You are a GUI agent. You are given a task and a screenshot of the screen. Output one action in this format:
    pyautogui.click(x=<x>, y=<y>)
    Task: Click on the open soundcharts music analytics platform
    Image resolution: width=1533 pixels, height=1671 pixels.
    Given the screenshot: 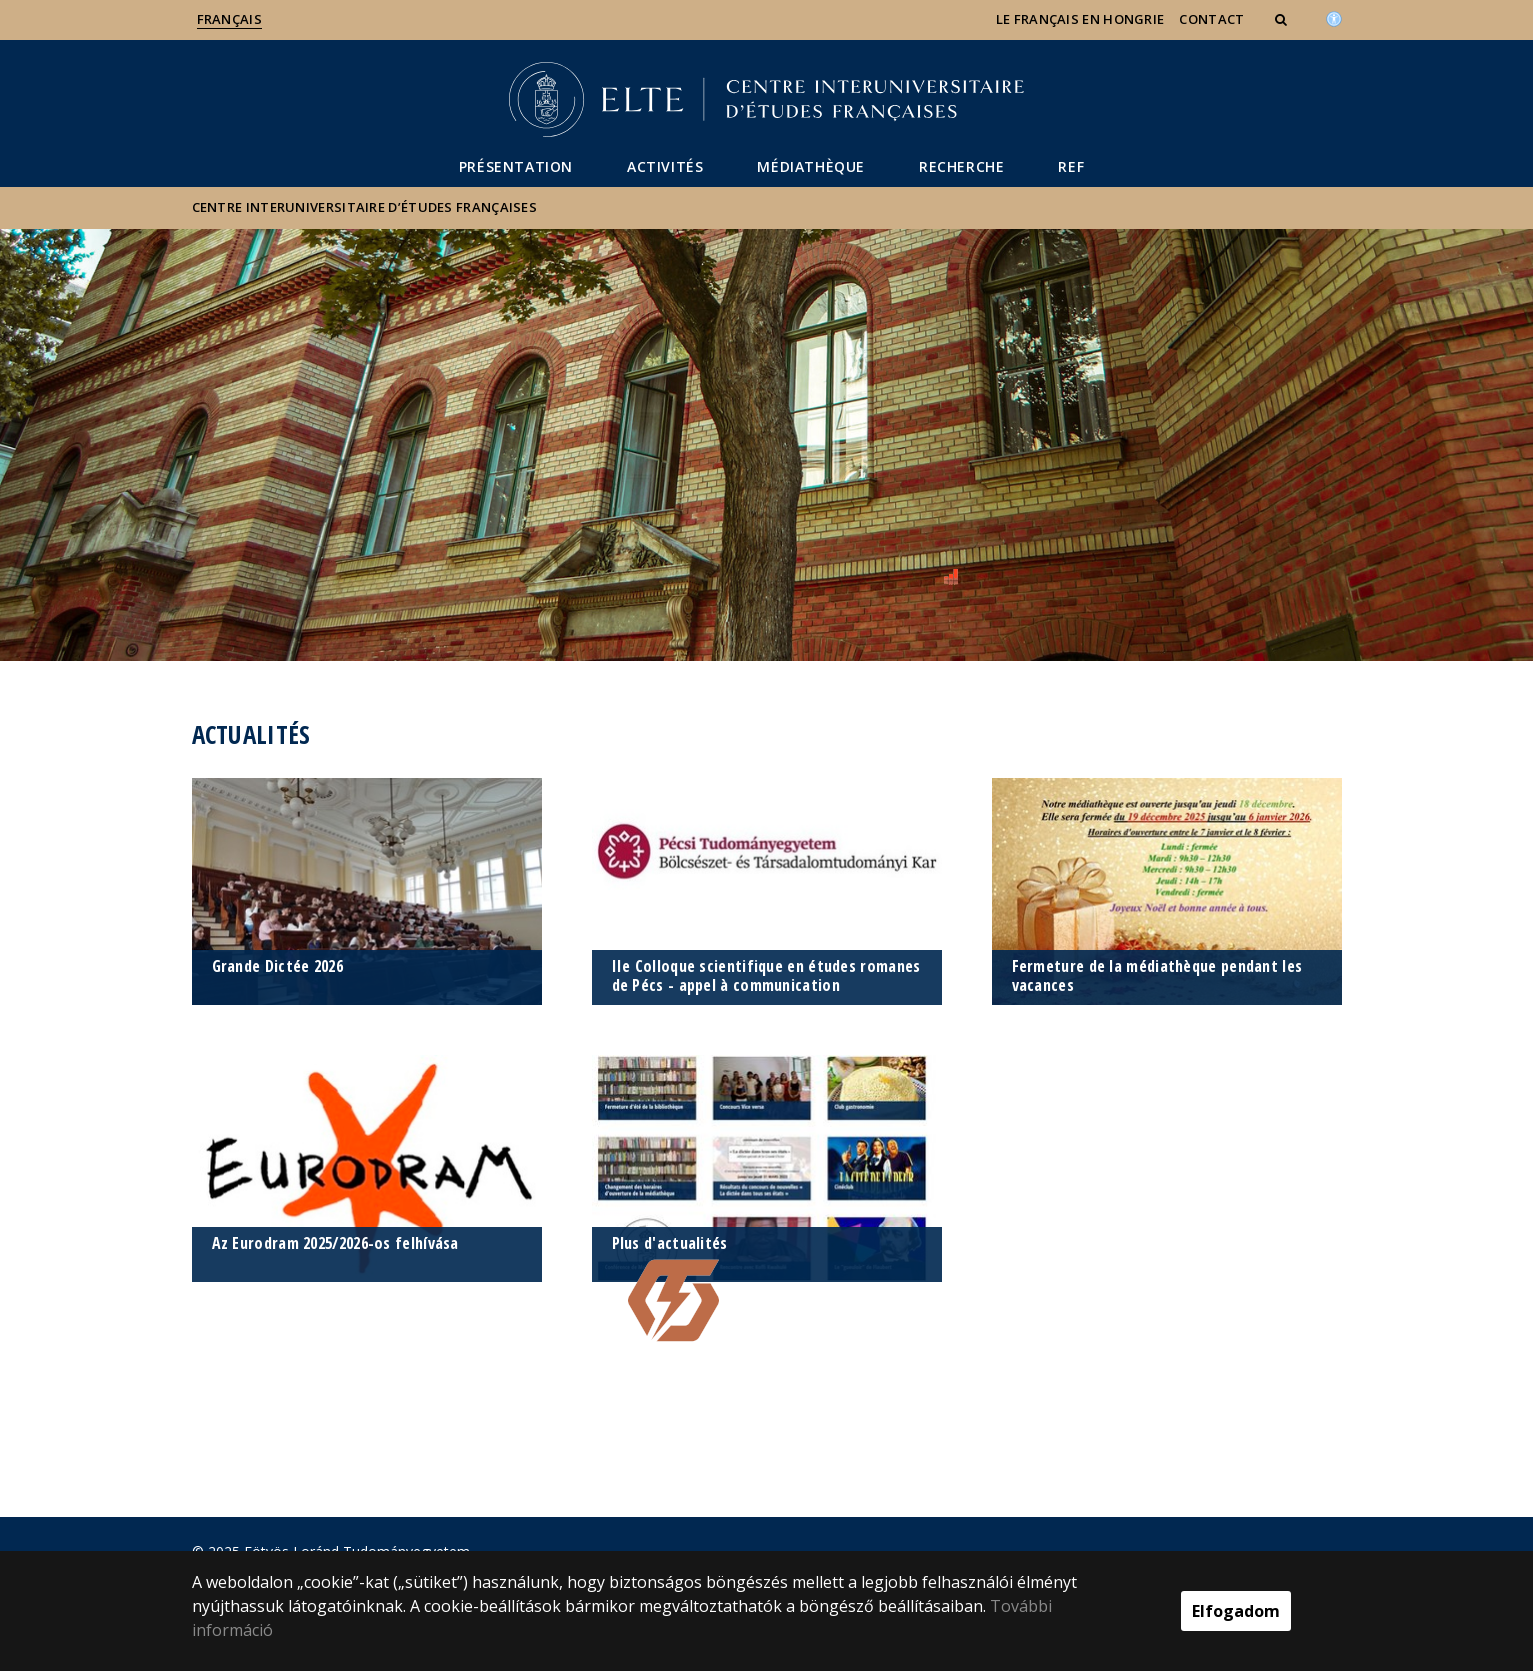 What is the action you would take?
    pyautogui.click(x=951, y=577)
    